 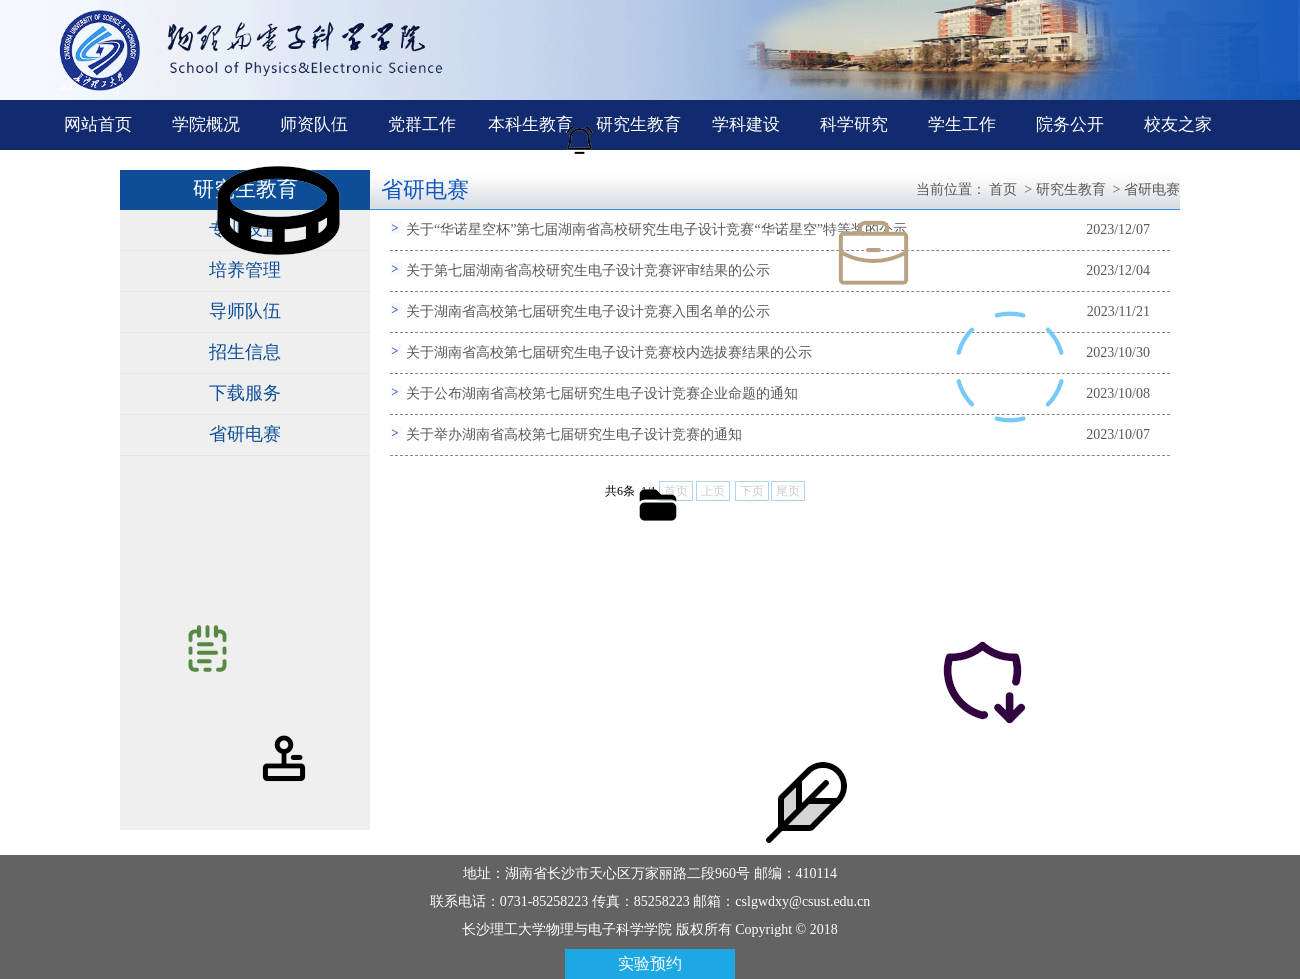 What do you see at coordinates (873, 255) in the screenshot?
I see `access work or business-related features` at bounding box center [873, 255].